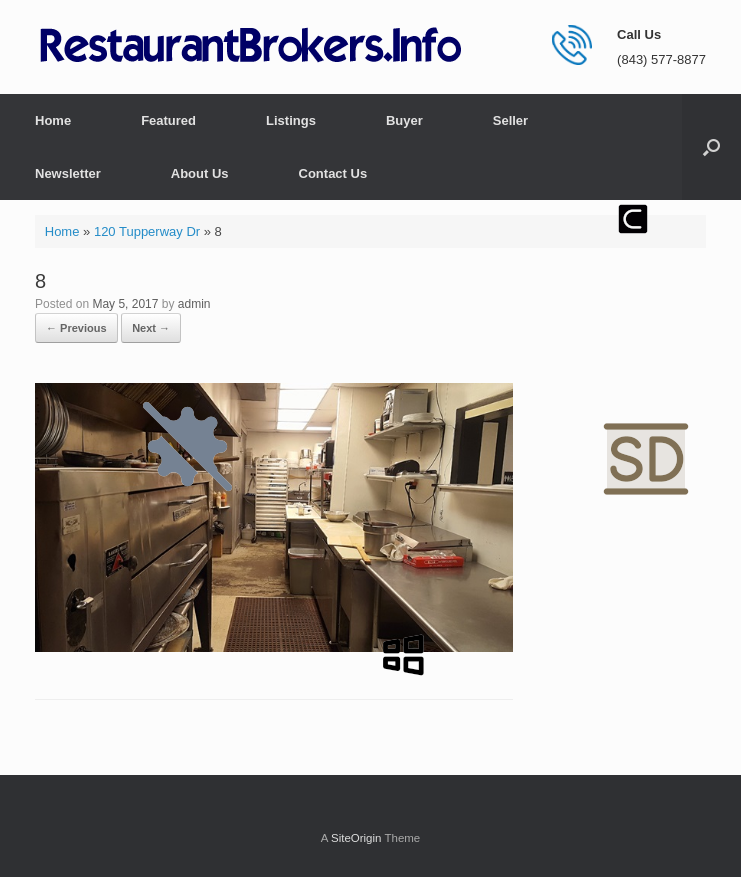 The height and width of the screenshot is (877, 741). What do you see at coordinates (405, 655) in the screenshot?
I see `open the windows start menu` at bounding box center [405, 655].